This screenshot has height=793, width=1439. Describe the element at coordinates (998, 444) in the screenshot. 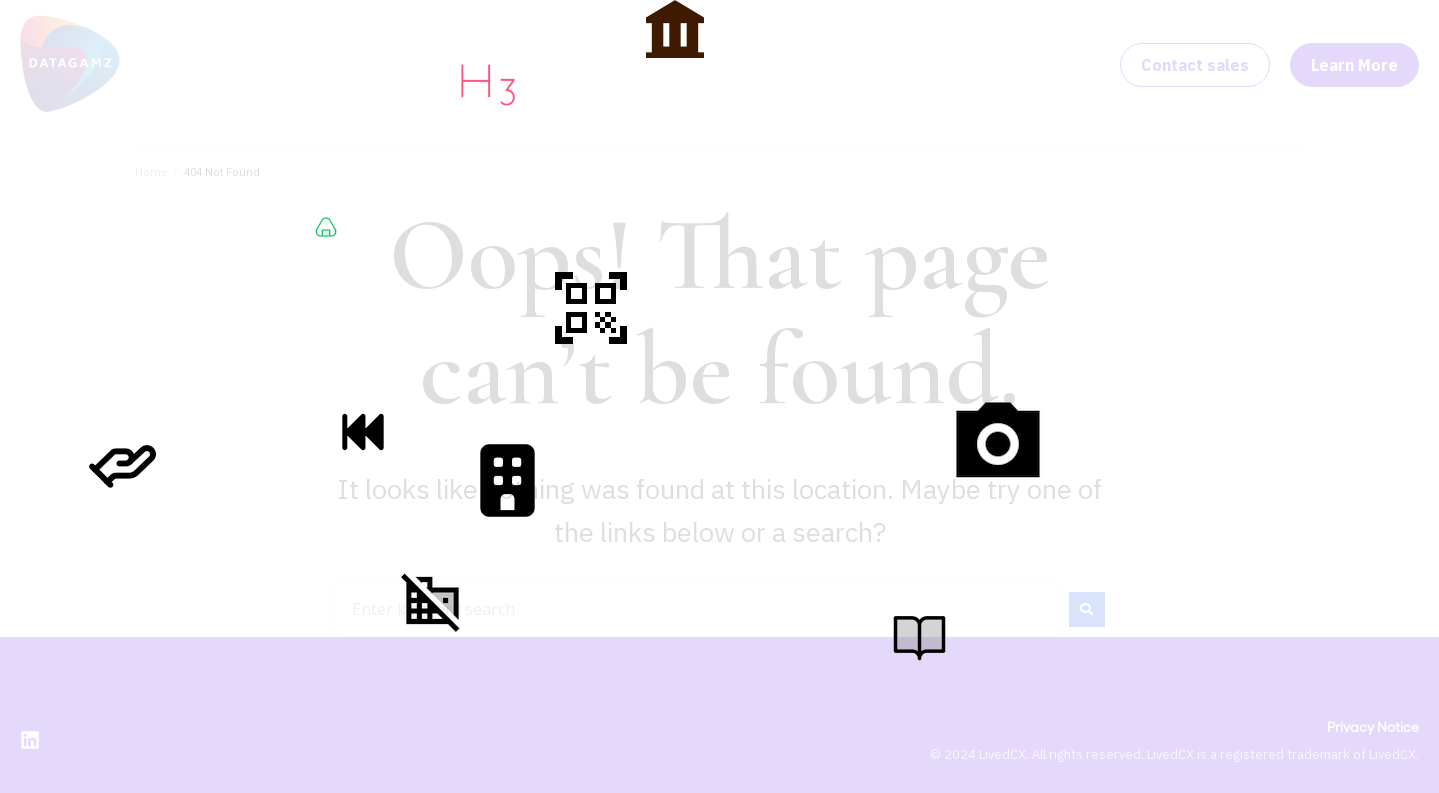

I see `take a photo` at that location.